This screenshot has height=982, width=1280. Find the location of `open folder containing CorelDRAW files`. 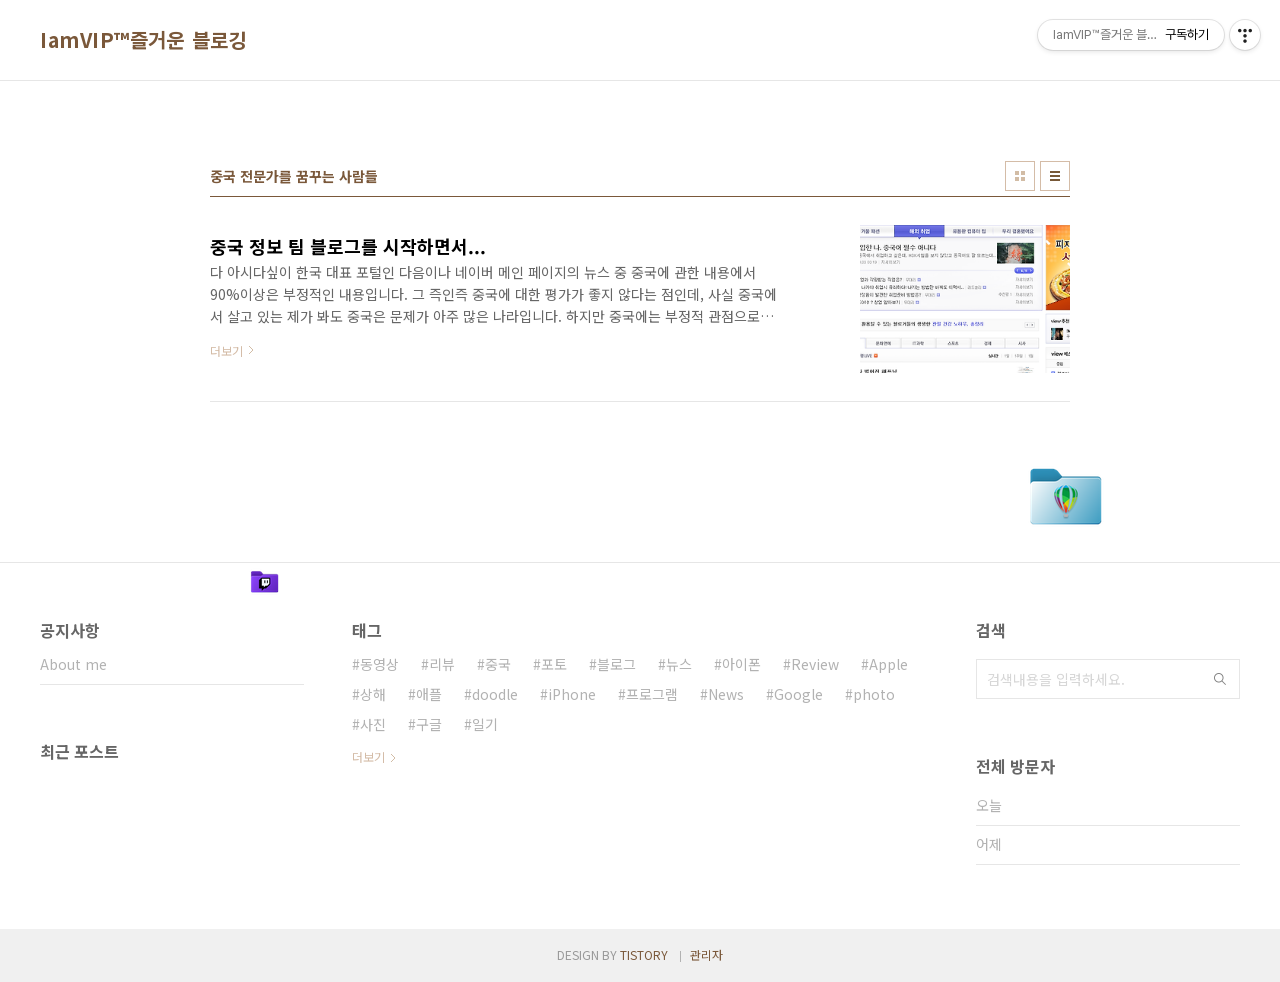

open folder containing CorelDRAW files is located at coordinates (1065, 498).